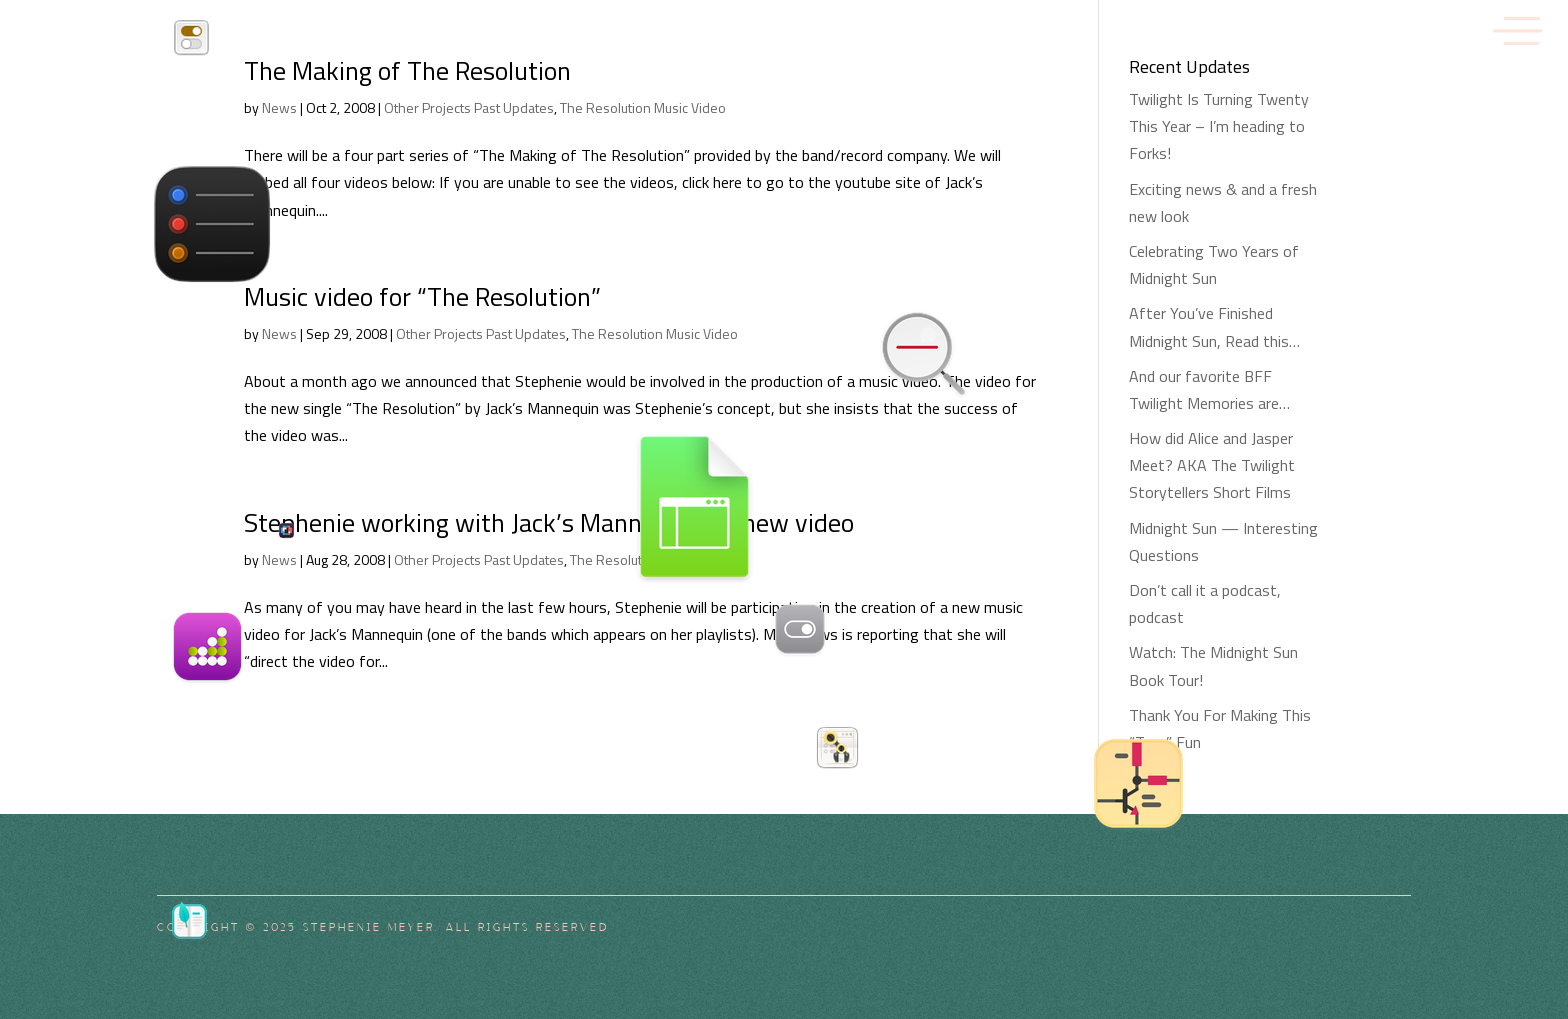 This screenshot has width=1568, height=1019. What do you see at coordinates (191, 37) in the screenshot?
I see `open system tweaks or settings customization` at bounding box center [191, 37].